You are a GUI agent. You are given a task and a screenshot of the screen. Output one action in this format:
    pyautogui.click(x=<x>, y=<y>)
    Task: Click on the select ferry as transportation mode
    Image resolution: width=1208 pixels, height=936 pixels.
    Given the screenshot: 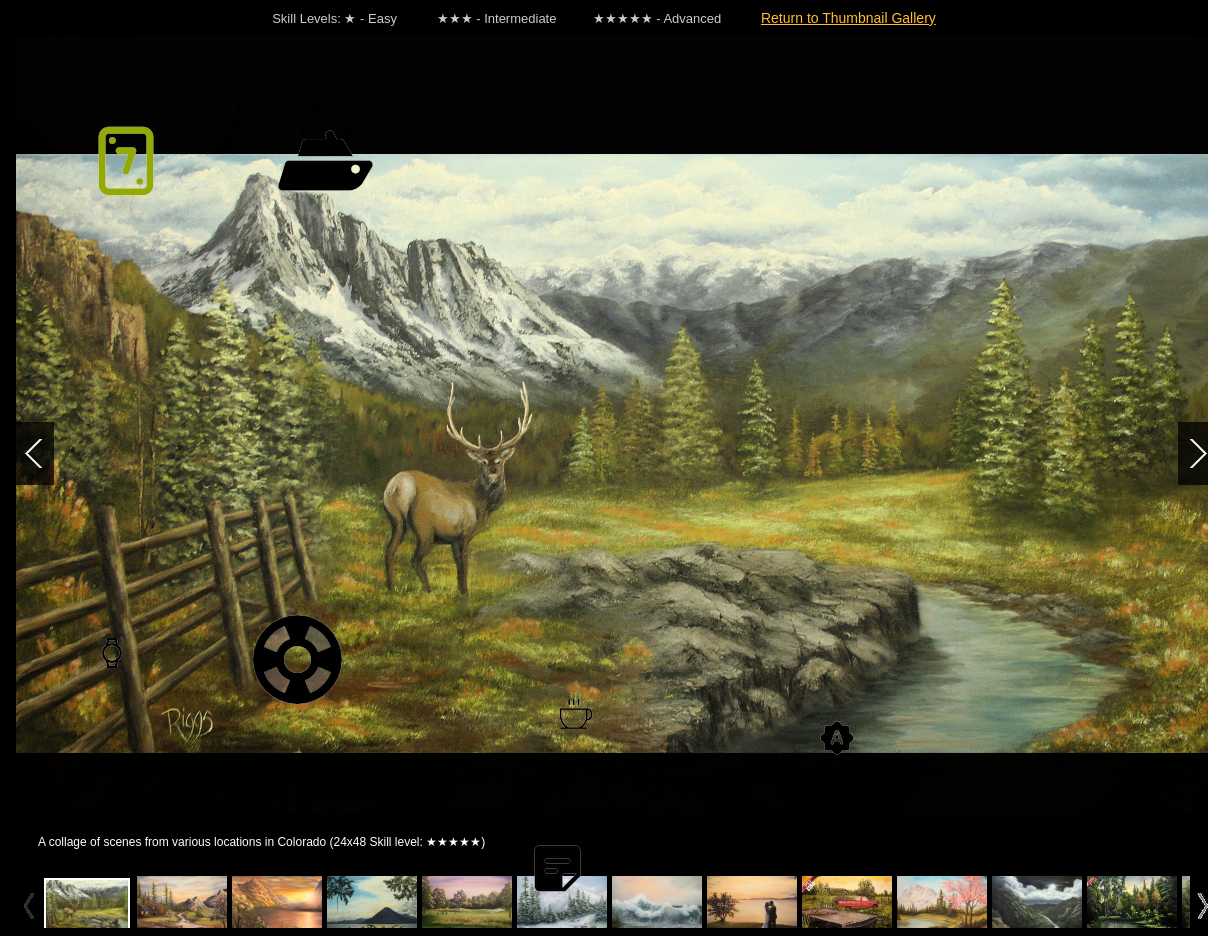 What is the action you would take?
    pyautogui.click(x=325, y=160)
    